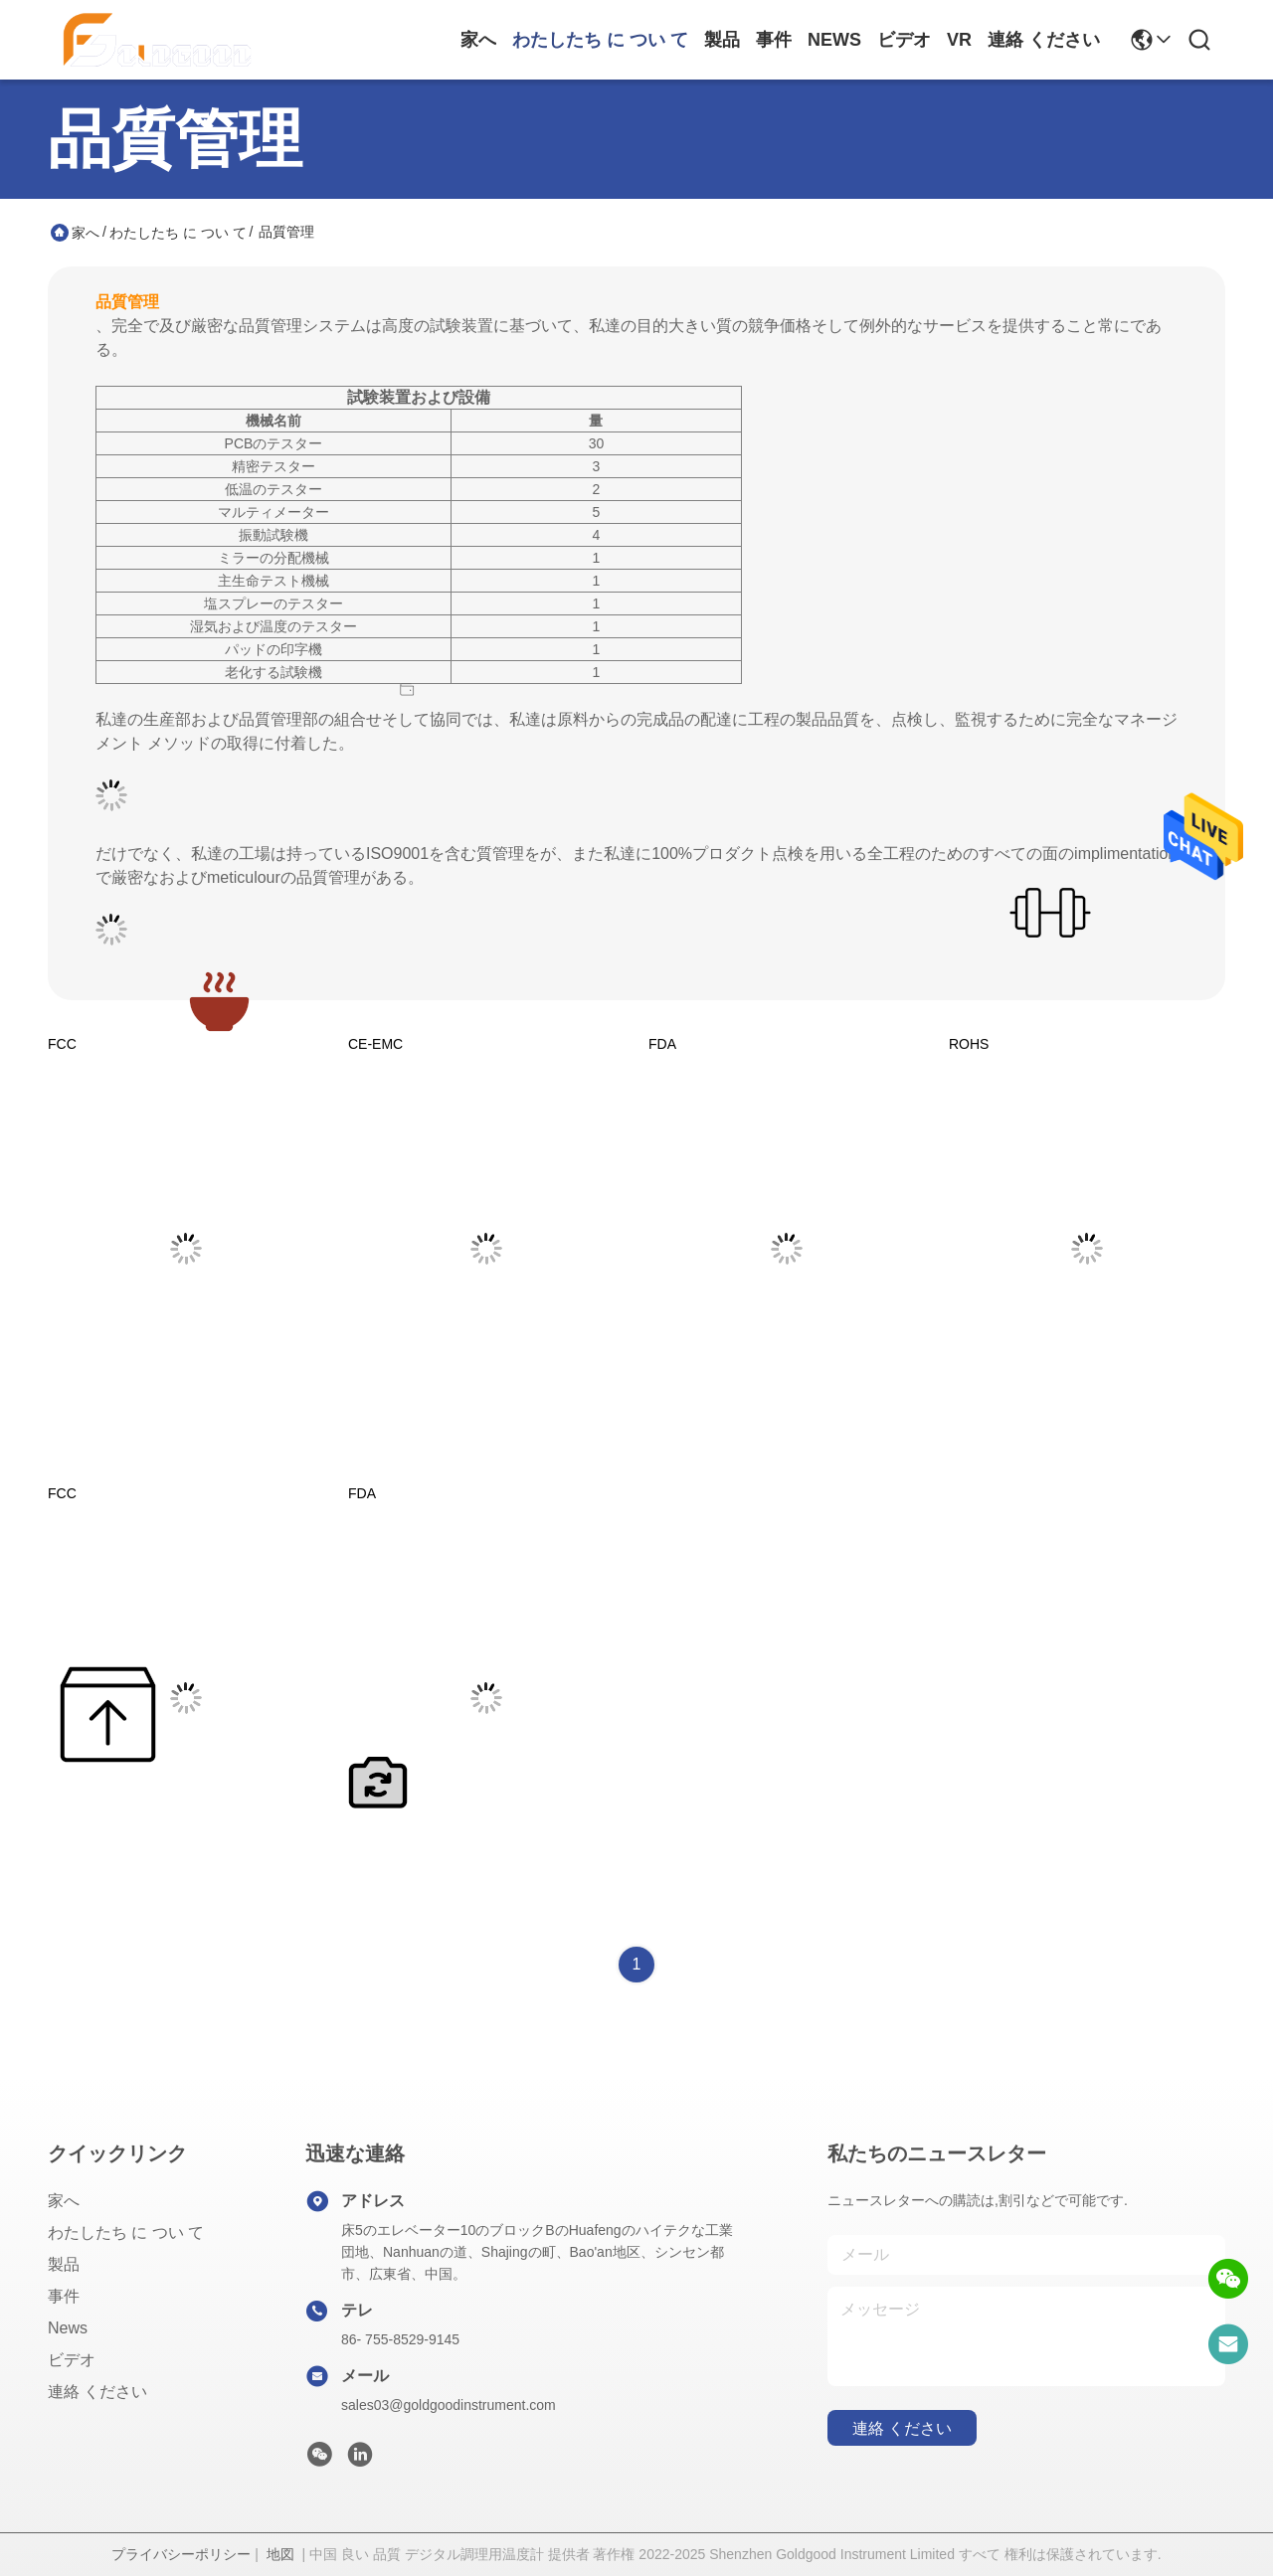 The width and height of the screenshot is (1273, 2576). Describe the element at coordinates (107, 1714) in the screenshot. I see `upload files to storage` at that location.